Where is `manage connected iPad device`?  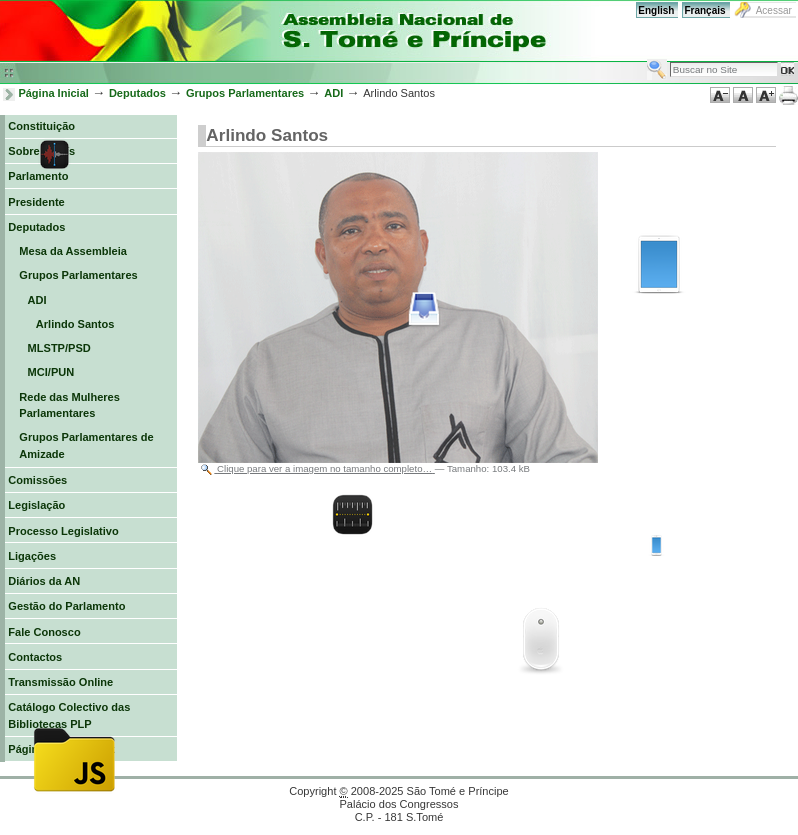 manage connected iPad device is located at coordinates (659, 264).